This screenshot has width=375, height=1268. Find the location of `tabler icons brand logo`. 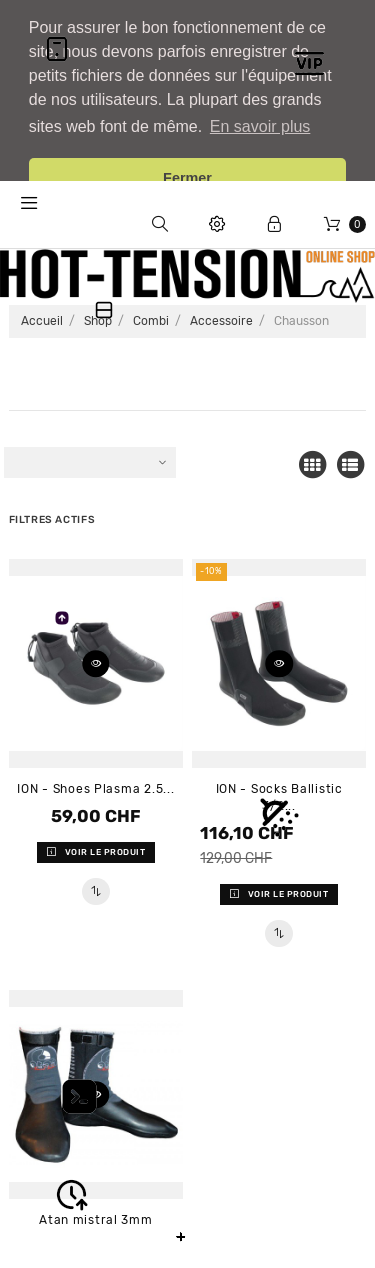

tabler icons brand logo is located at coordinates (79, 1096).